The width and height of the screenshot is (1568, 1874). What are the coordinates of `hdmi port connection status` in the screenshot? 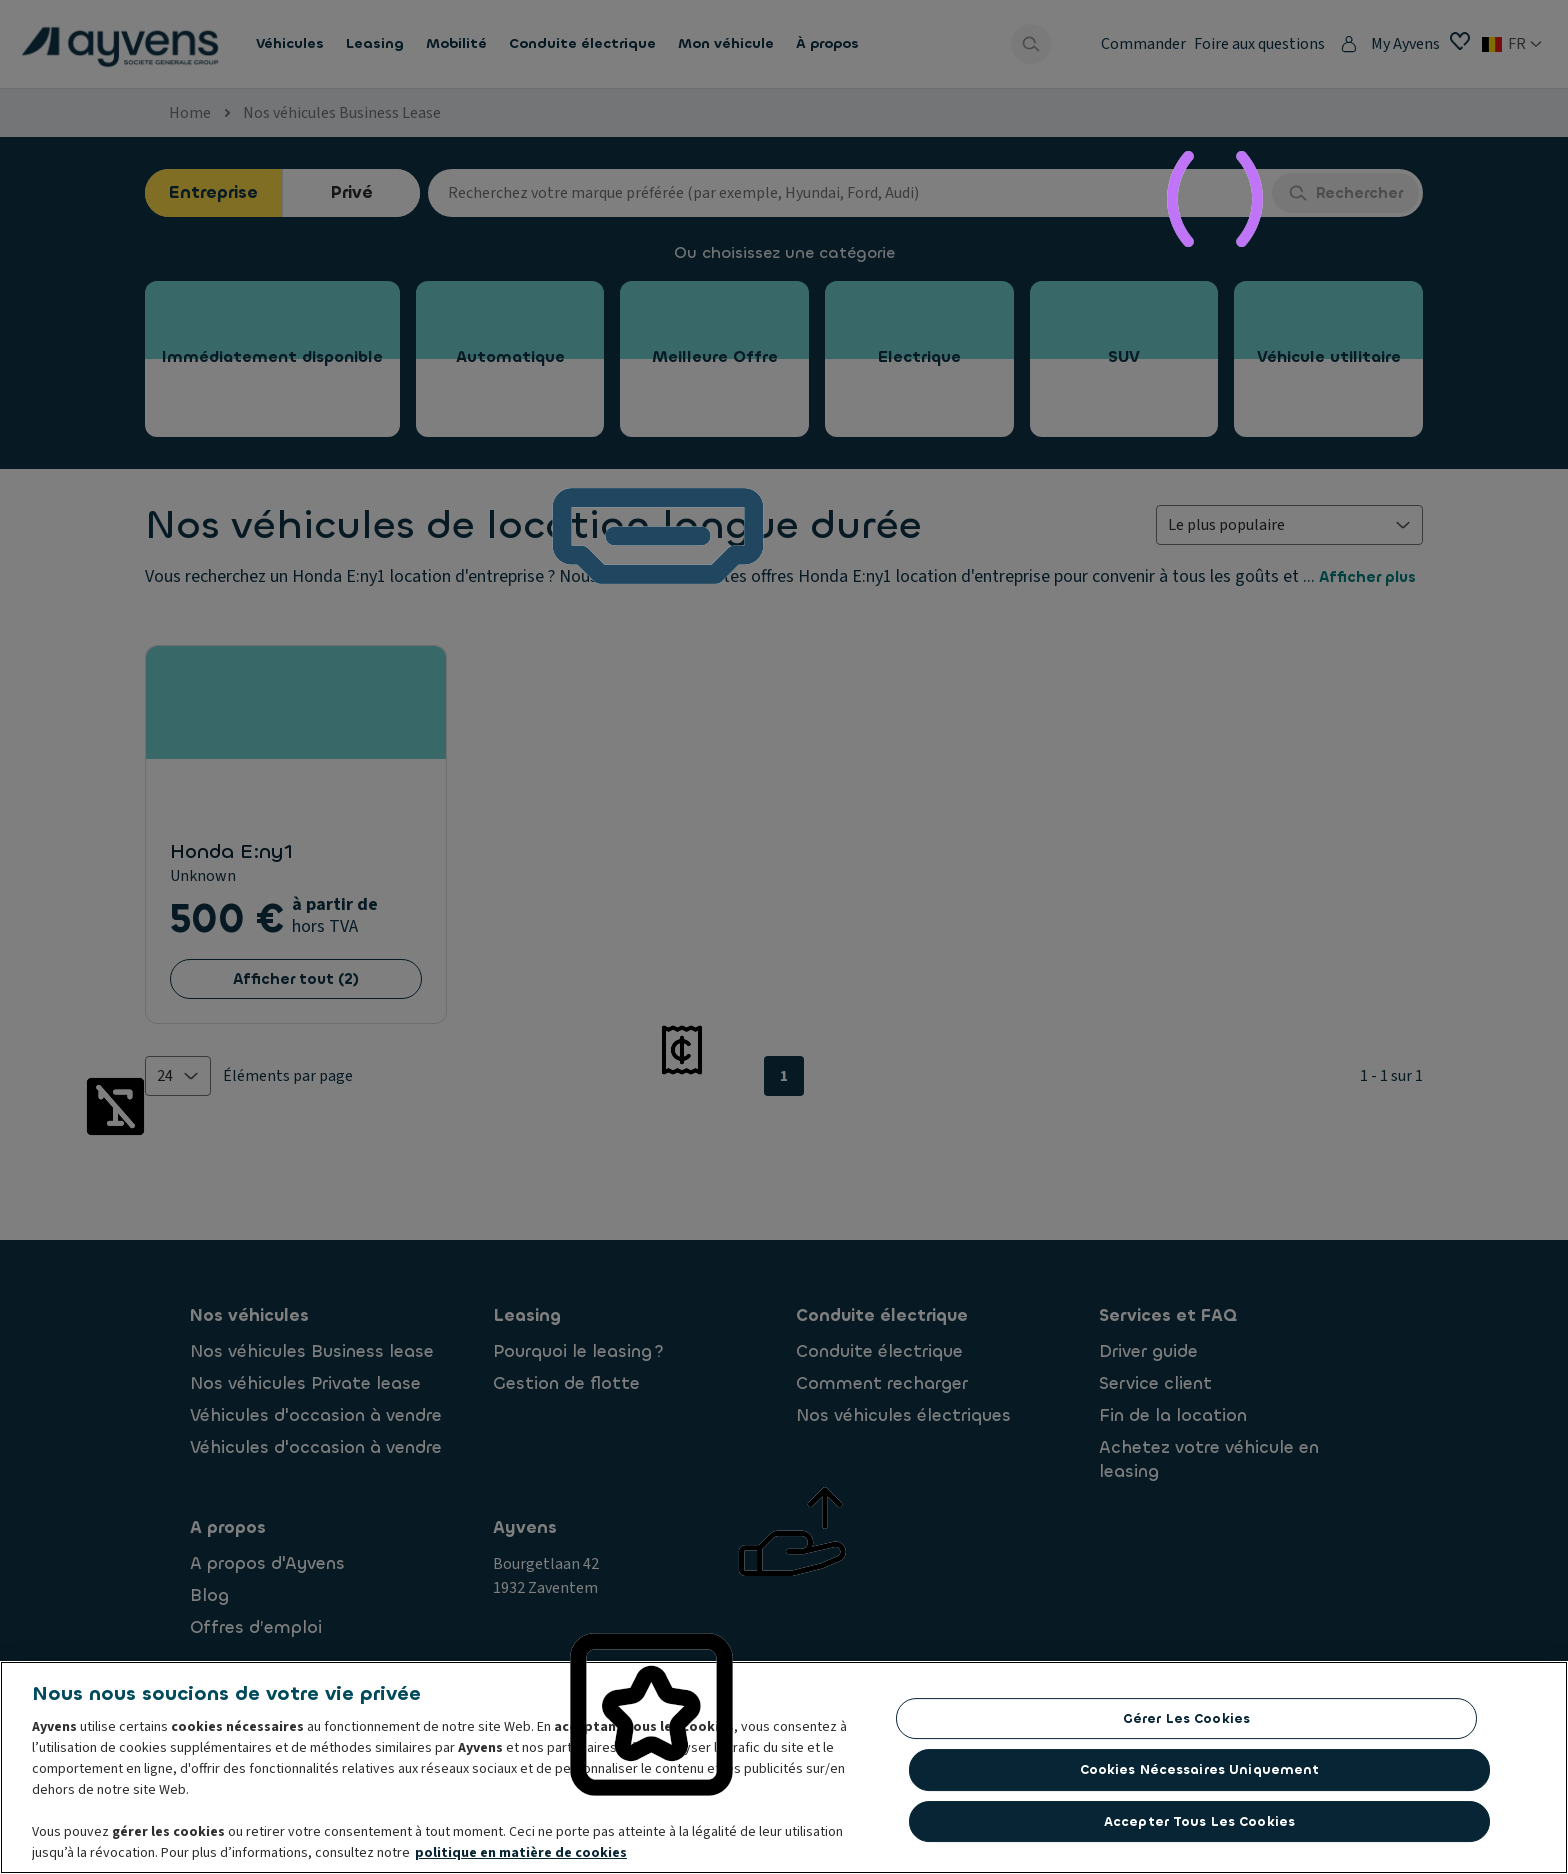 It's located at (658, 536).